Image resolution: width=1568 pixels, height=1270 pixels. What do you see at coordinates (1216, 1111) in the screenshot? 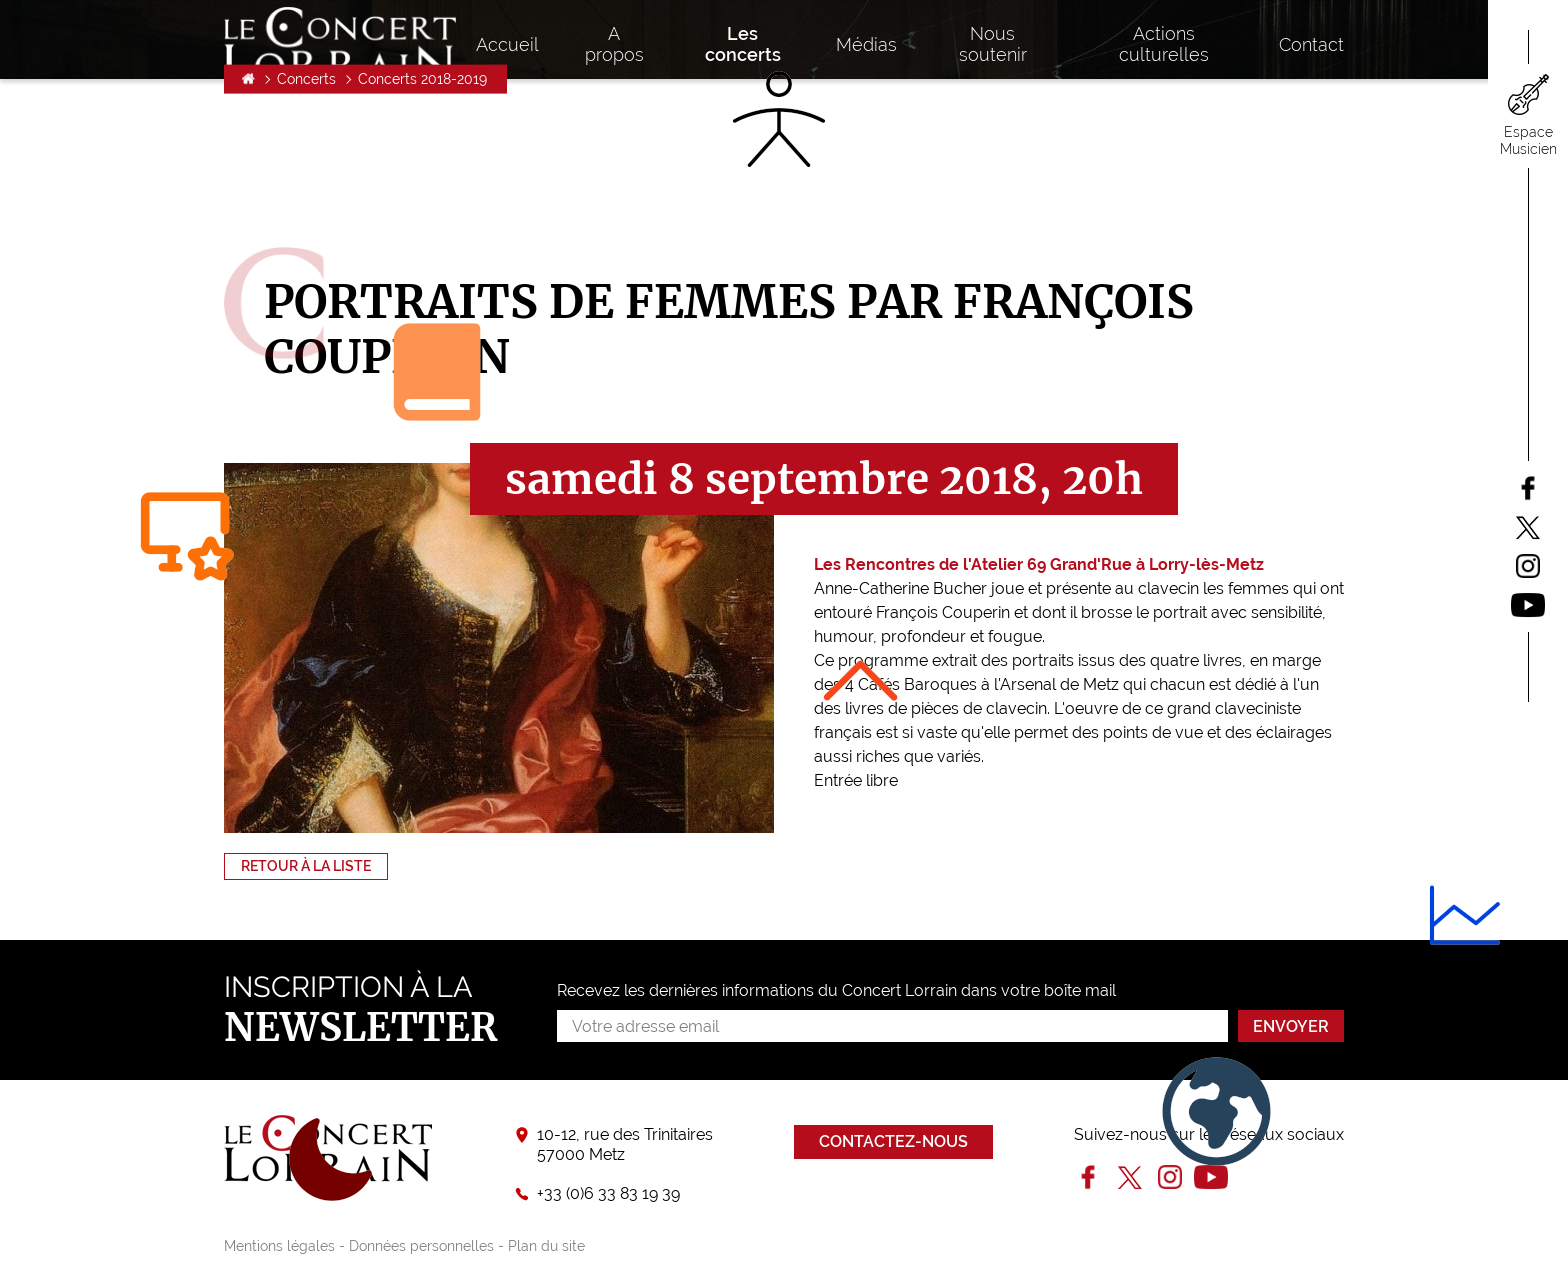
I see `switch to international or global settings` at bounding box center [1216, 1111].